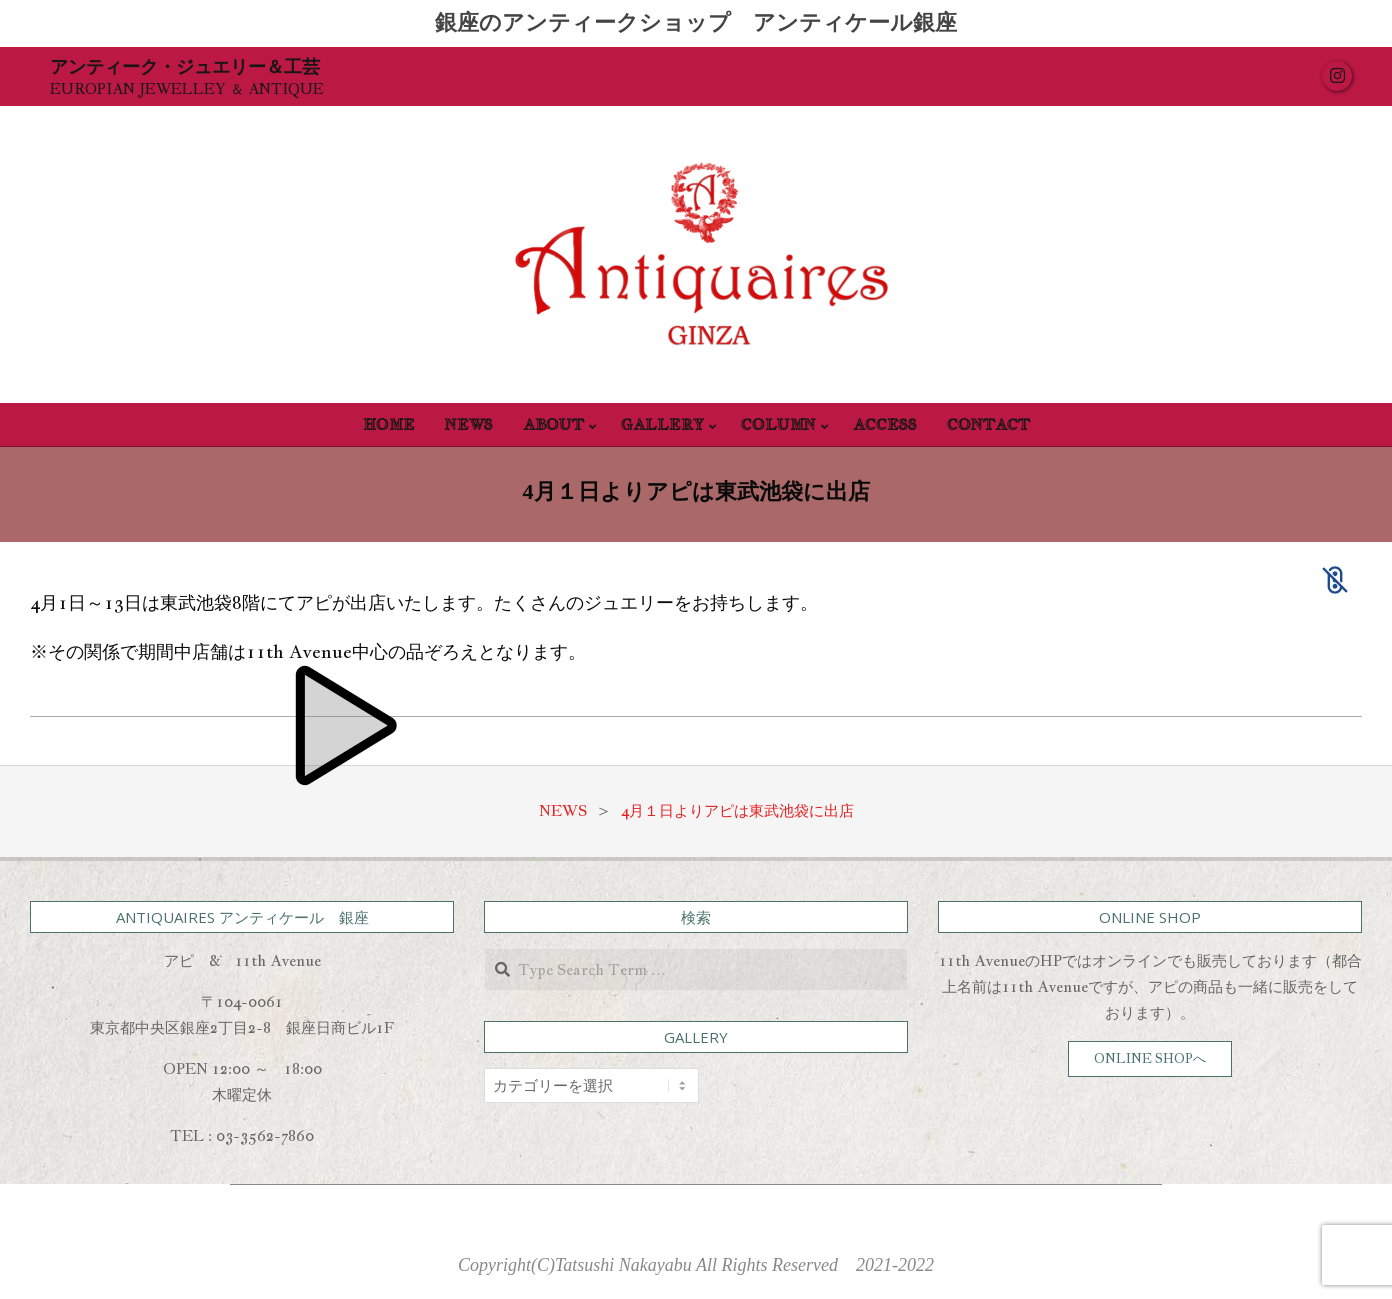 The image size is (1392, 1299). I want to click on play media or start video, so click(332, 725).